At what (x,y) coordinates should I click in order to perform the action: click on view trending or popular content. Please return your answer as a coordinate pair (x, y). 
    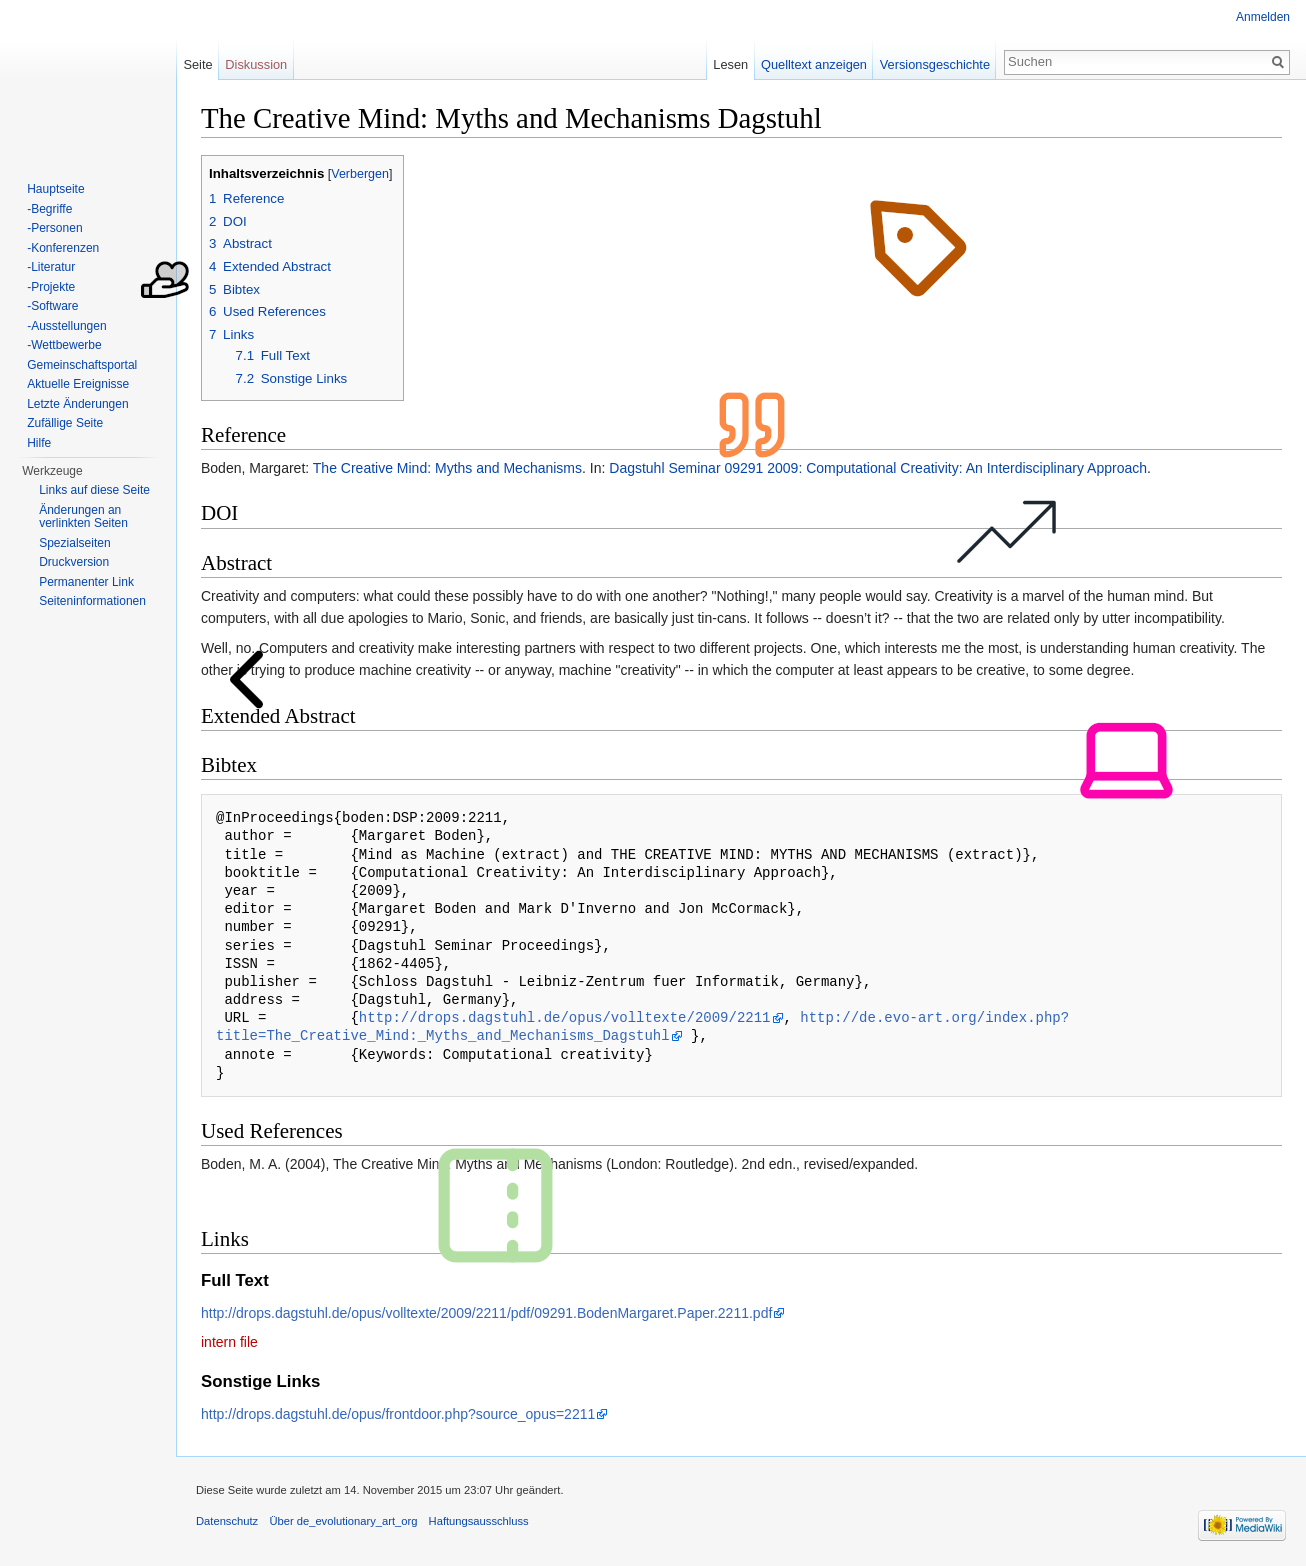
    Looking at the image, I should click on (1006, 535).